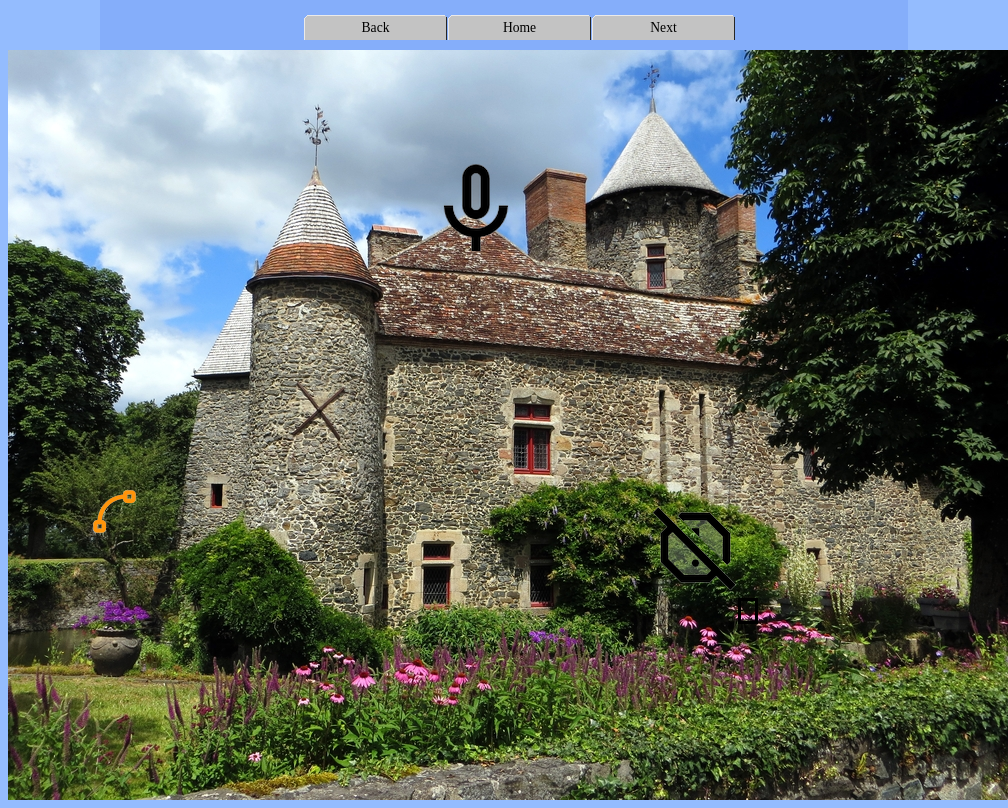 This screenshot has height=808, width=1008. I want to click on disable report notifications, so click(695, 547).